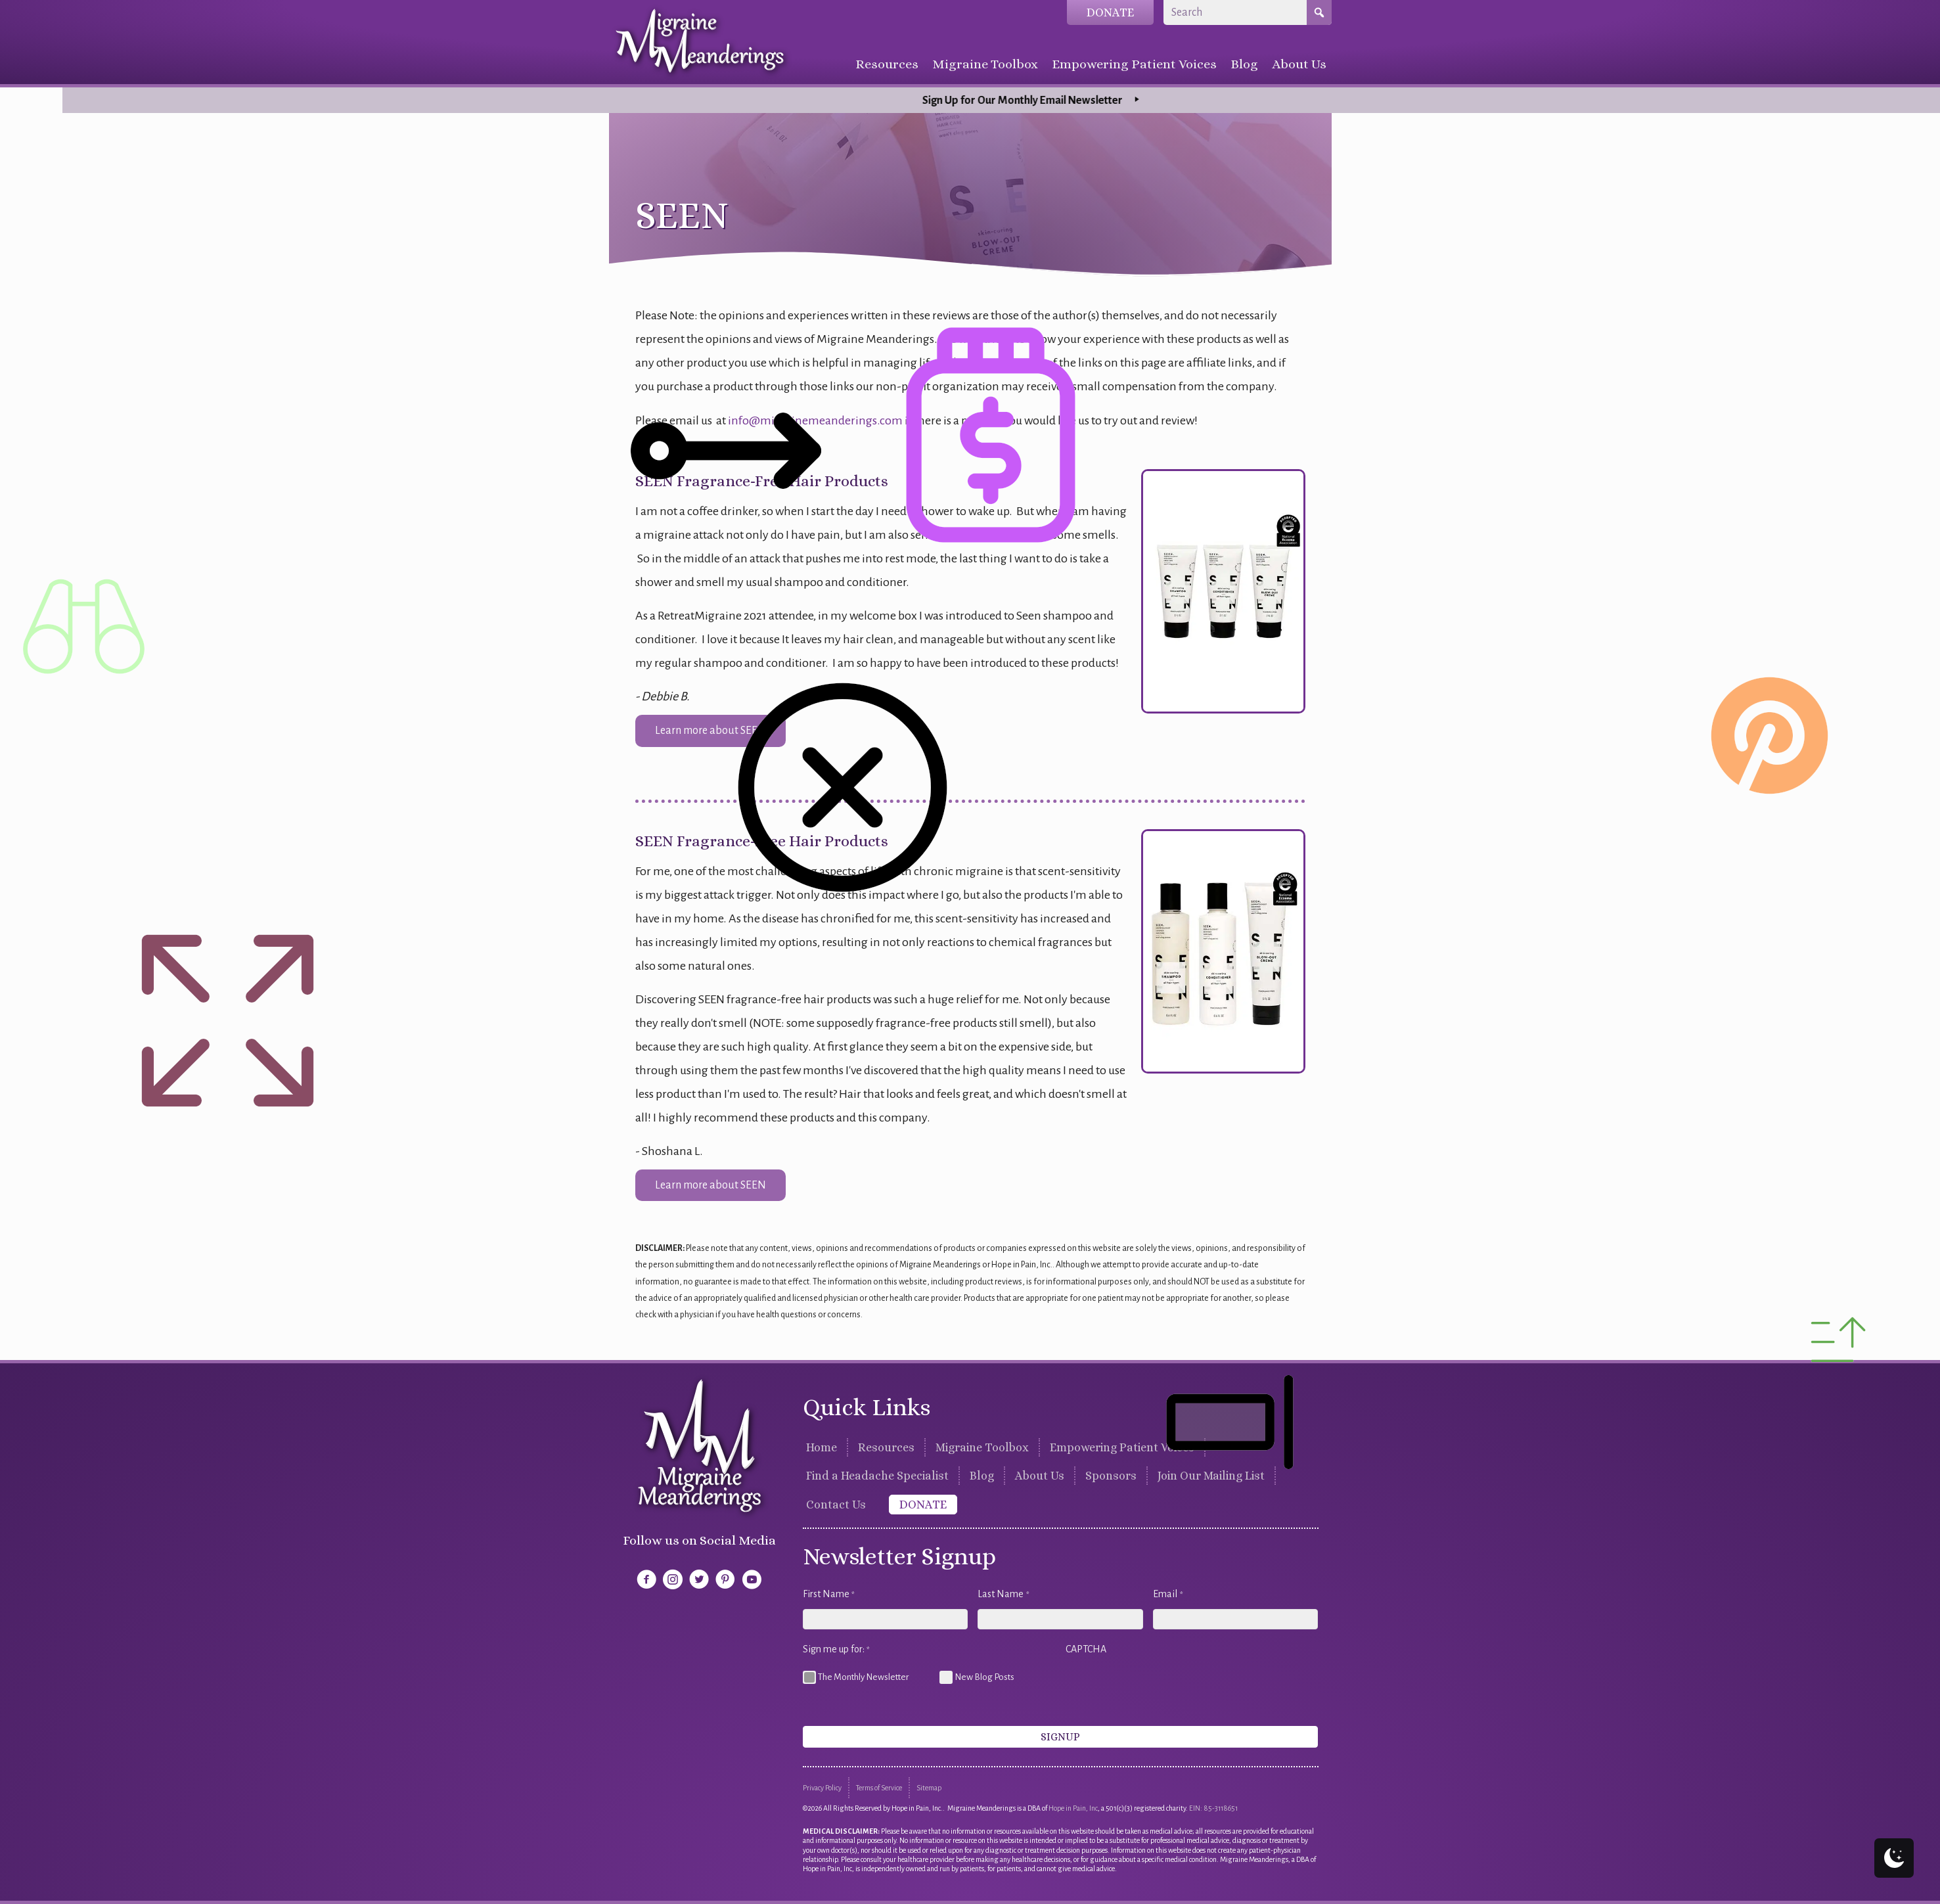 This screenshot has width=1940, height=1904. I want to click on close or dismiss a dialog, so click(842, 787).